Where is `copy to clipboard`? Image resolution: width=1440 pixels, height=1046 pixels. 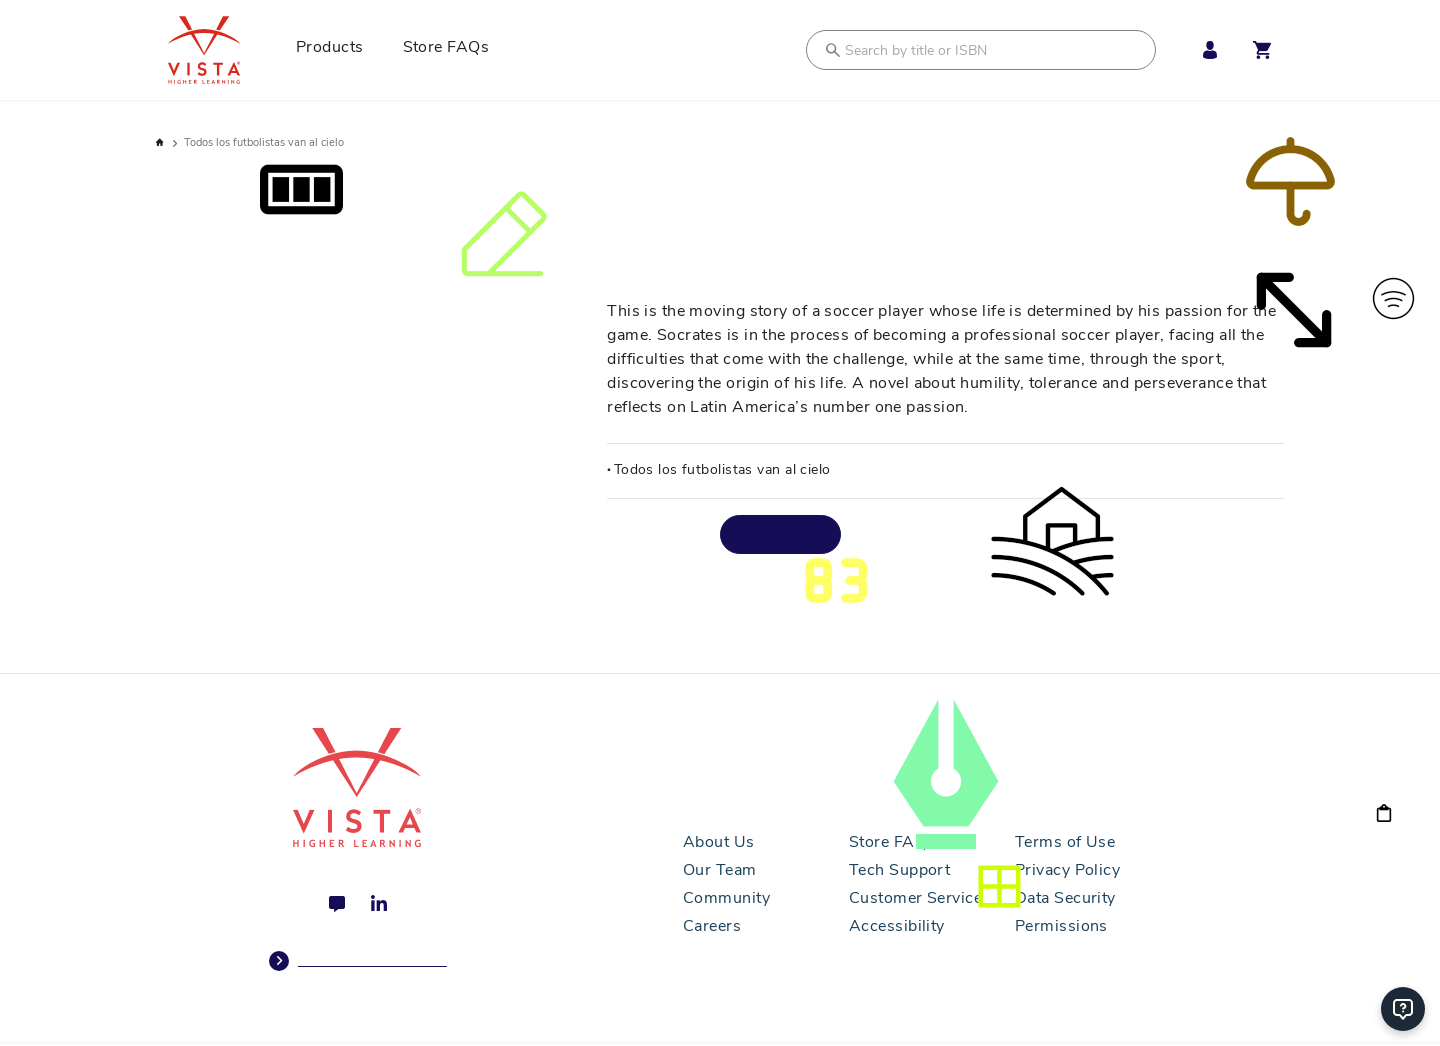
copy to clipboard is located at coordinates (1384, 813).